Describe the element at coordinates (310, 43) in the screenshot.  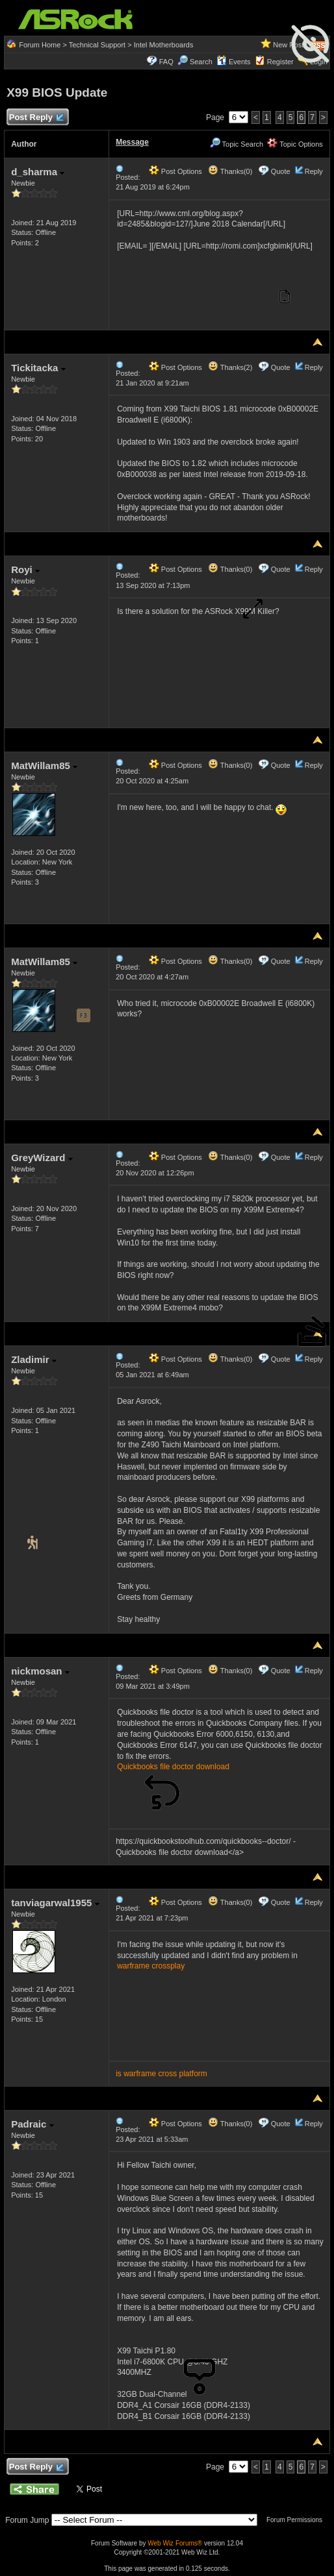
I see `indicates content is not copyrighted` at that location.